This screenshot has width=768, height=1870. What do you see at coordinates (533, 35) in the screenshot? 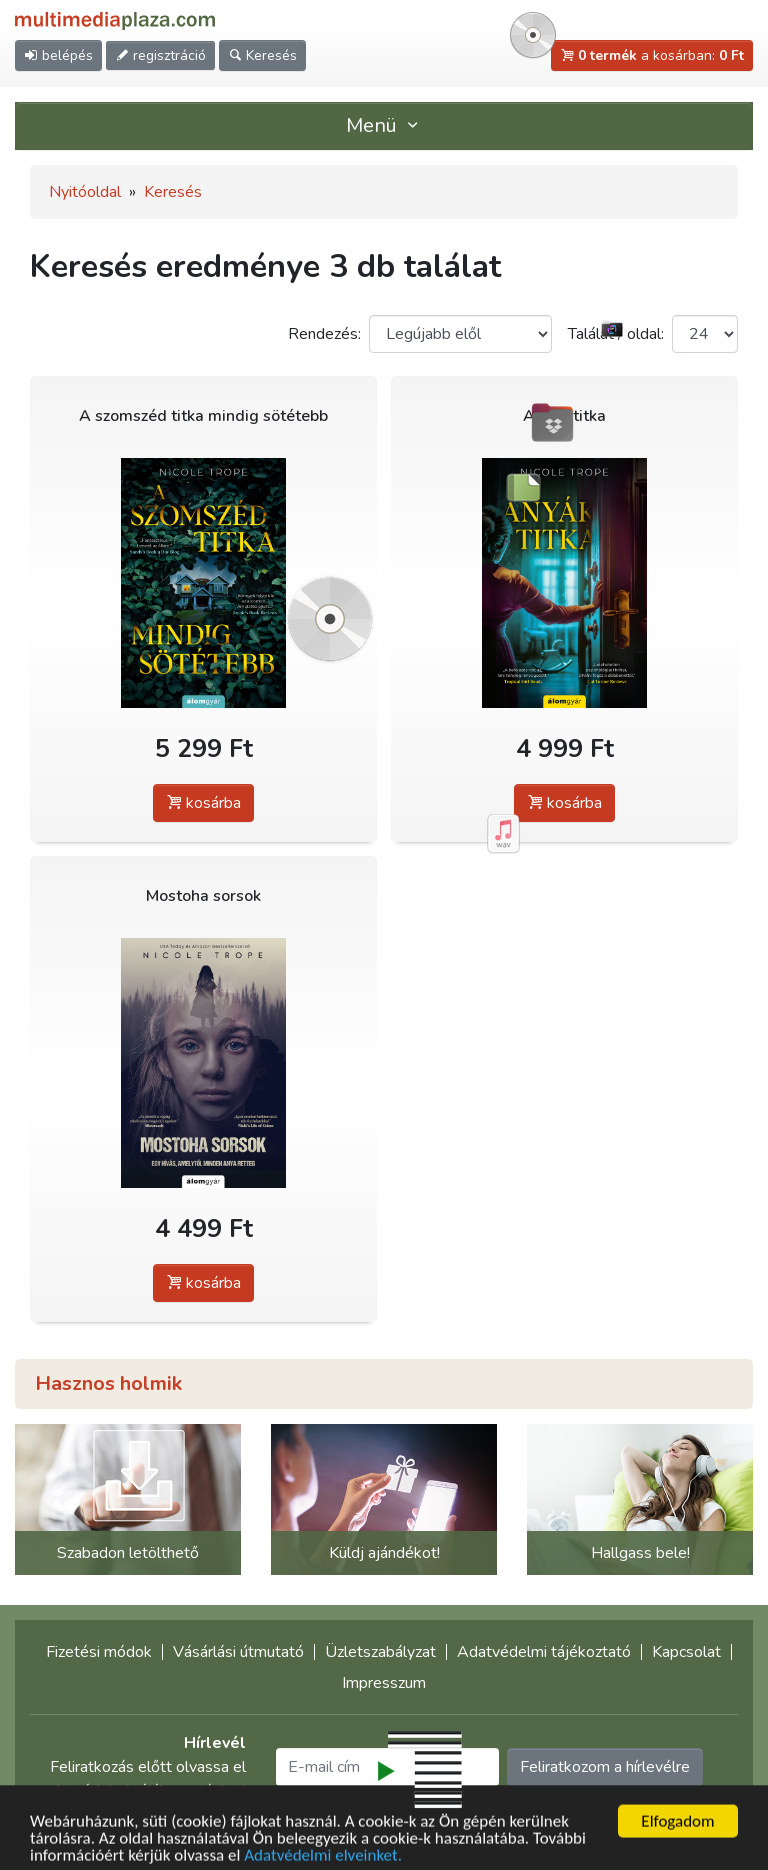
I see `access cd/dvd drive` at bounding box center [533, 35].